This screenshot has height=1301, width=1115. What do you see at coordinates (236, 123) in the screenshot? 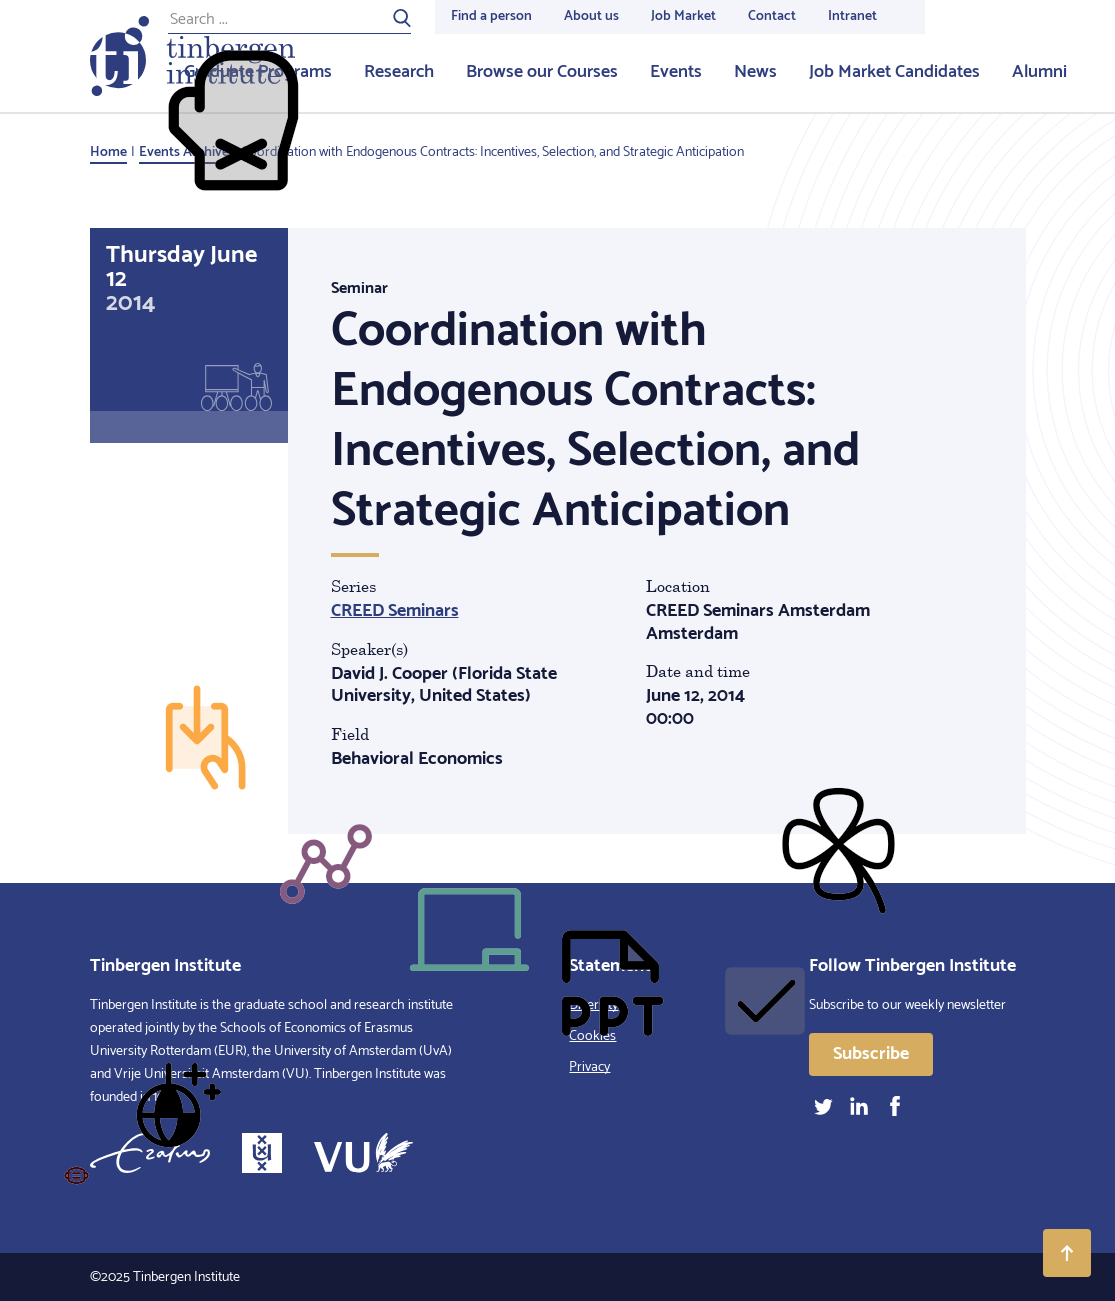
I see `access boxing or combat sports content` at bounding box center [236, 123].